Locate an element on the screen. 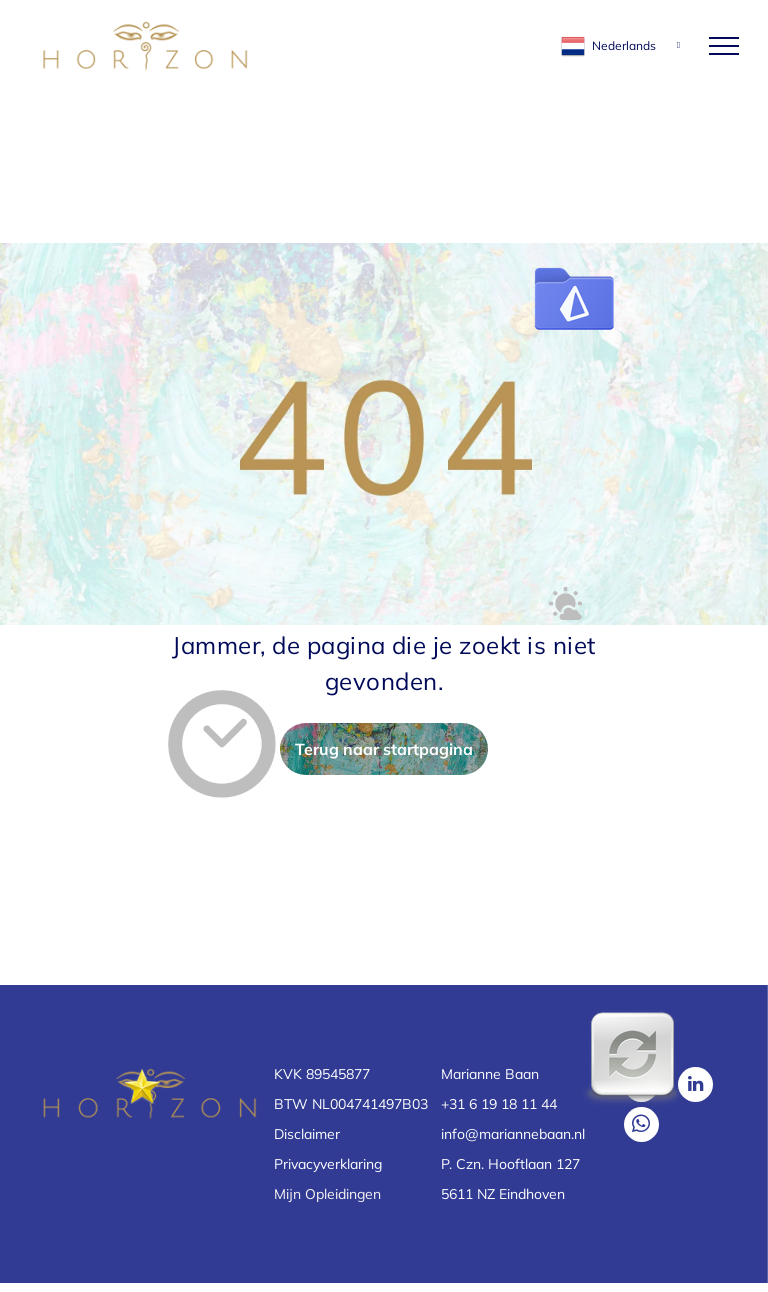  indicates partly cloudy weather conditions is located at coordinates (565, 603).